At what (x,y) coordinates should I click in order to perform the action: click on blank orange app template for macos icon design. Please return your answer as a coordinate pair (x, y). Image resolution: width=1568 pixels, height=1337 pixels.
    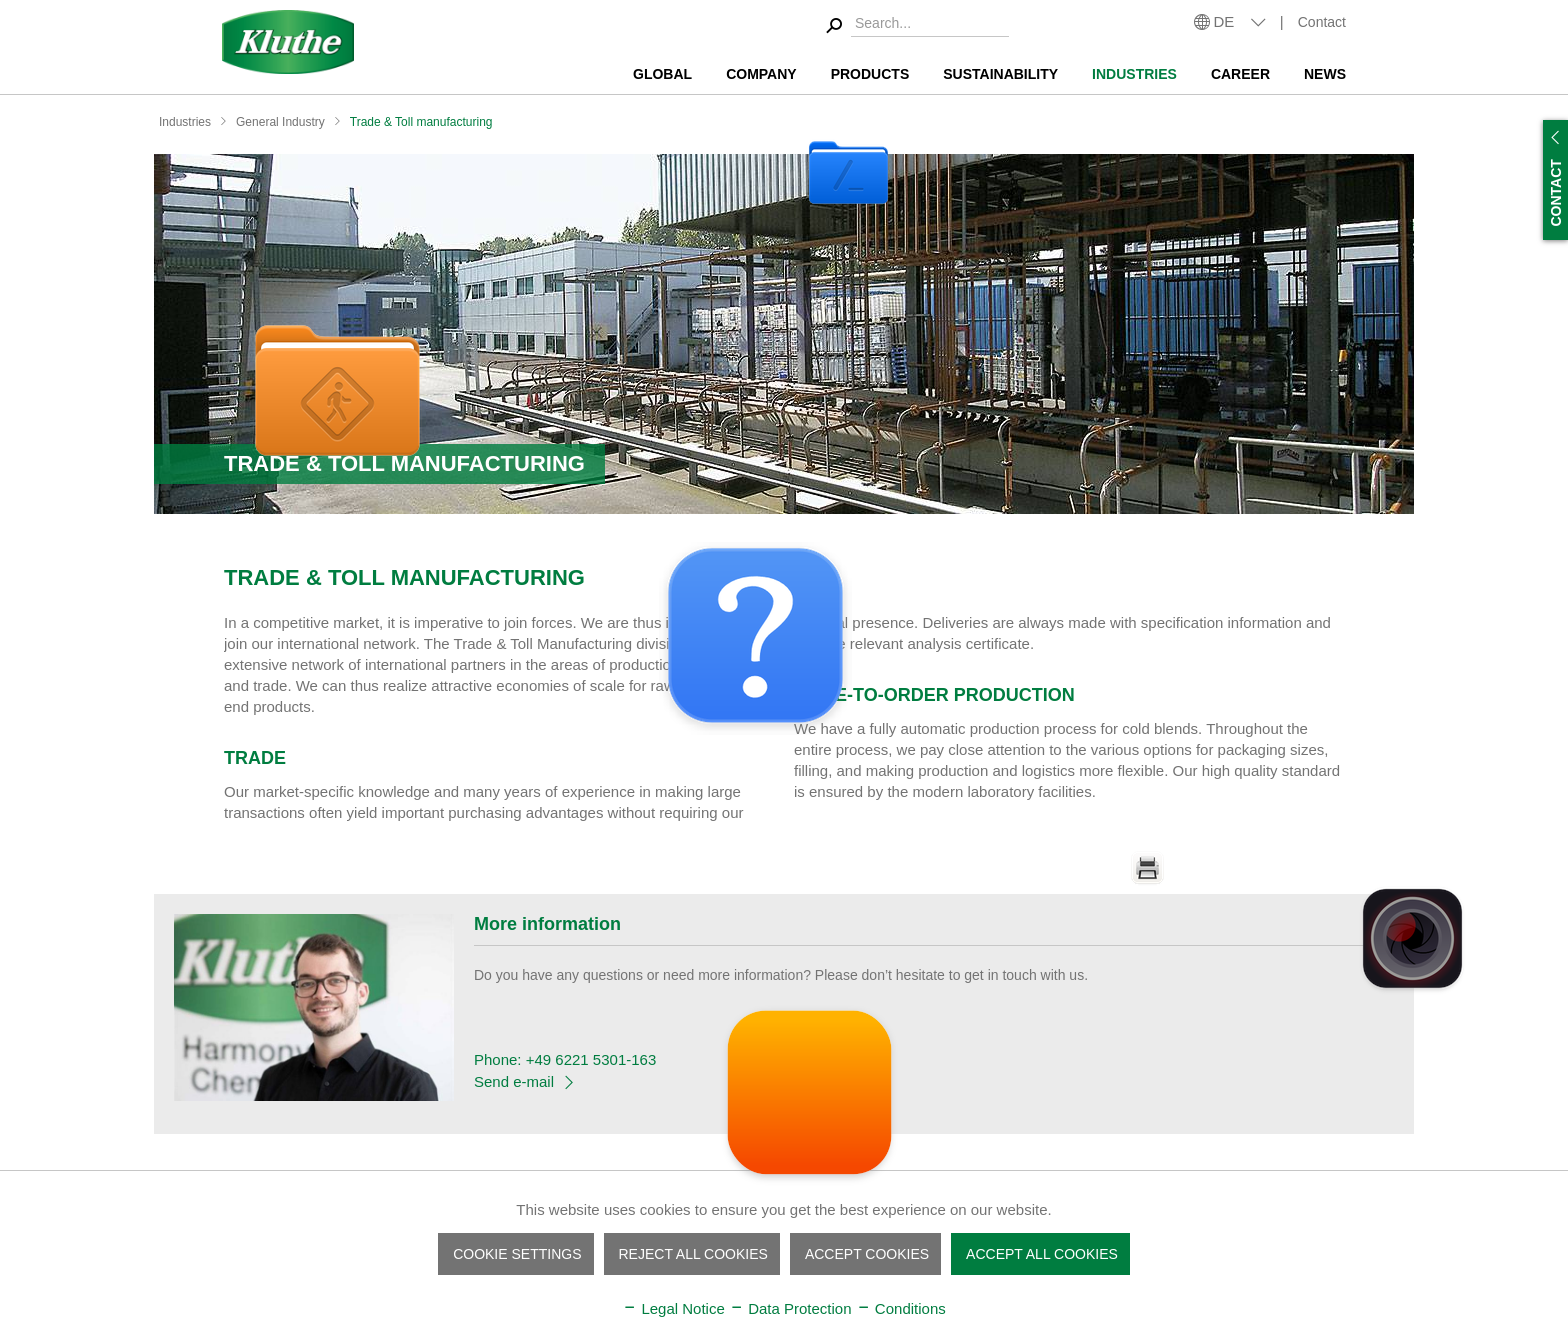
    Looking at the image, I should click on (809, 1092).